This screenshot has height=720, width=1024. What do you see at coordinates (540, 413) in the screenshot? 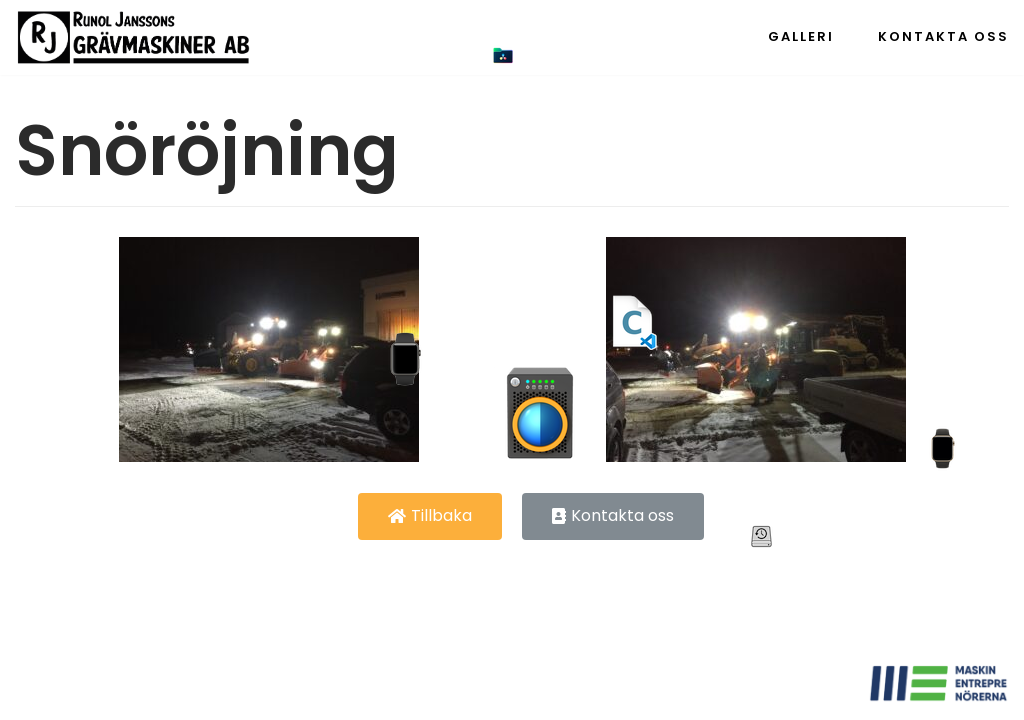
I see `access RAID storage configuration settings` at bounding box center [540, 413].